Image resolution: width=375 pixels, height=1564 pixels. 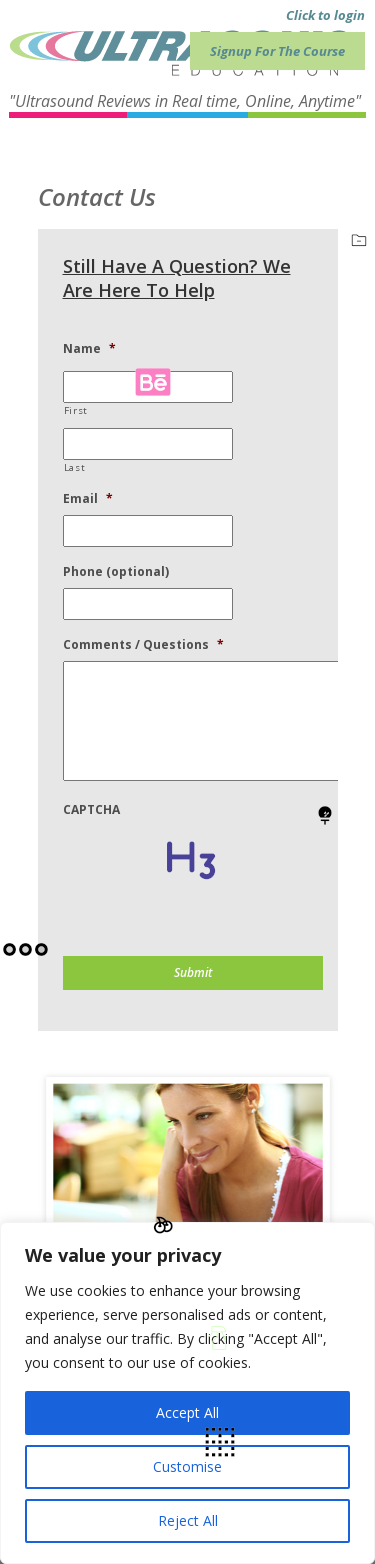 What do you see at coordinates (153, 382) in the screenshot?
I see `view behance portfolio` at bounding box center [153, 382].